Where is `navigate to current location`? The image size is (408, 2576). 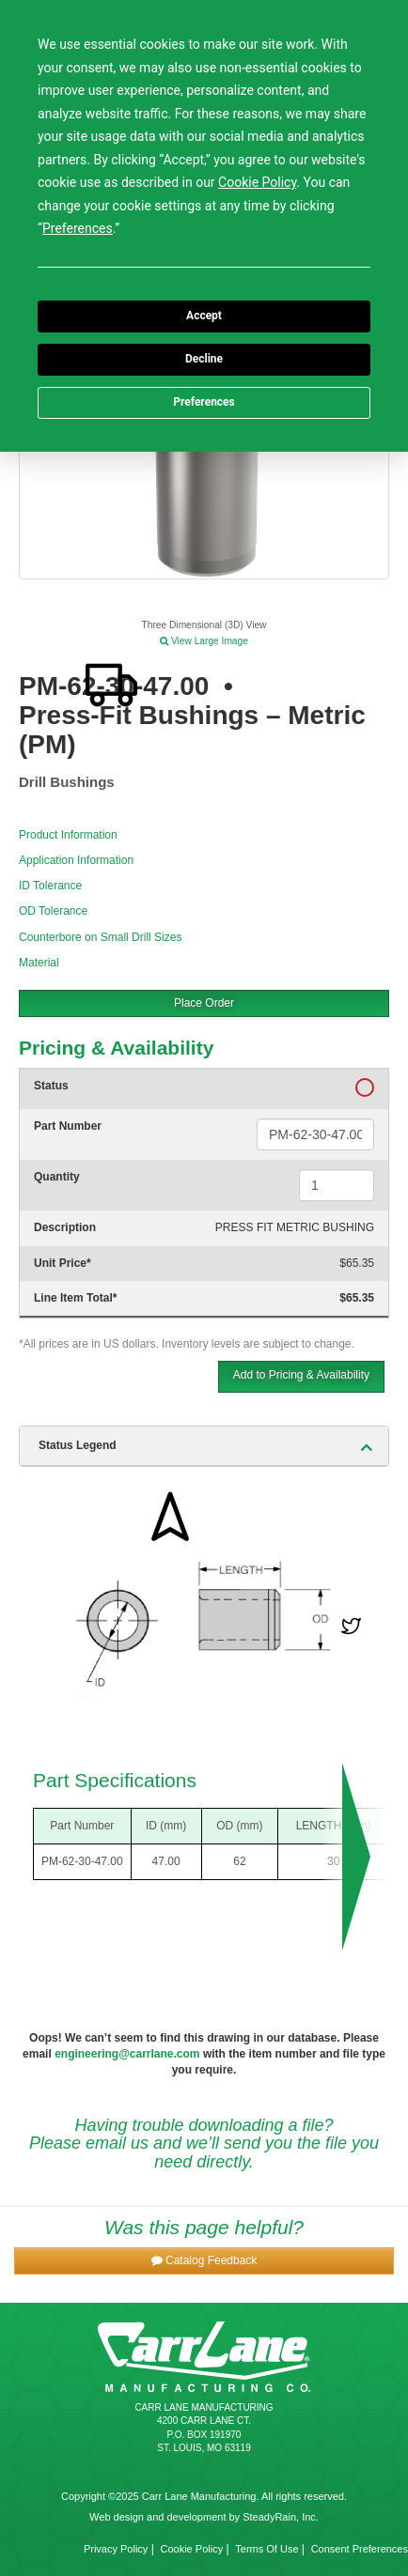 navigate to current location is located at coordinates (170, 1518).